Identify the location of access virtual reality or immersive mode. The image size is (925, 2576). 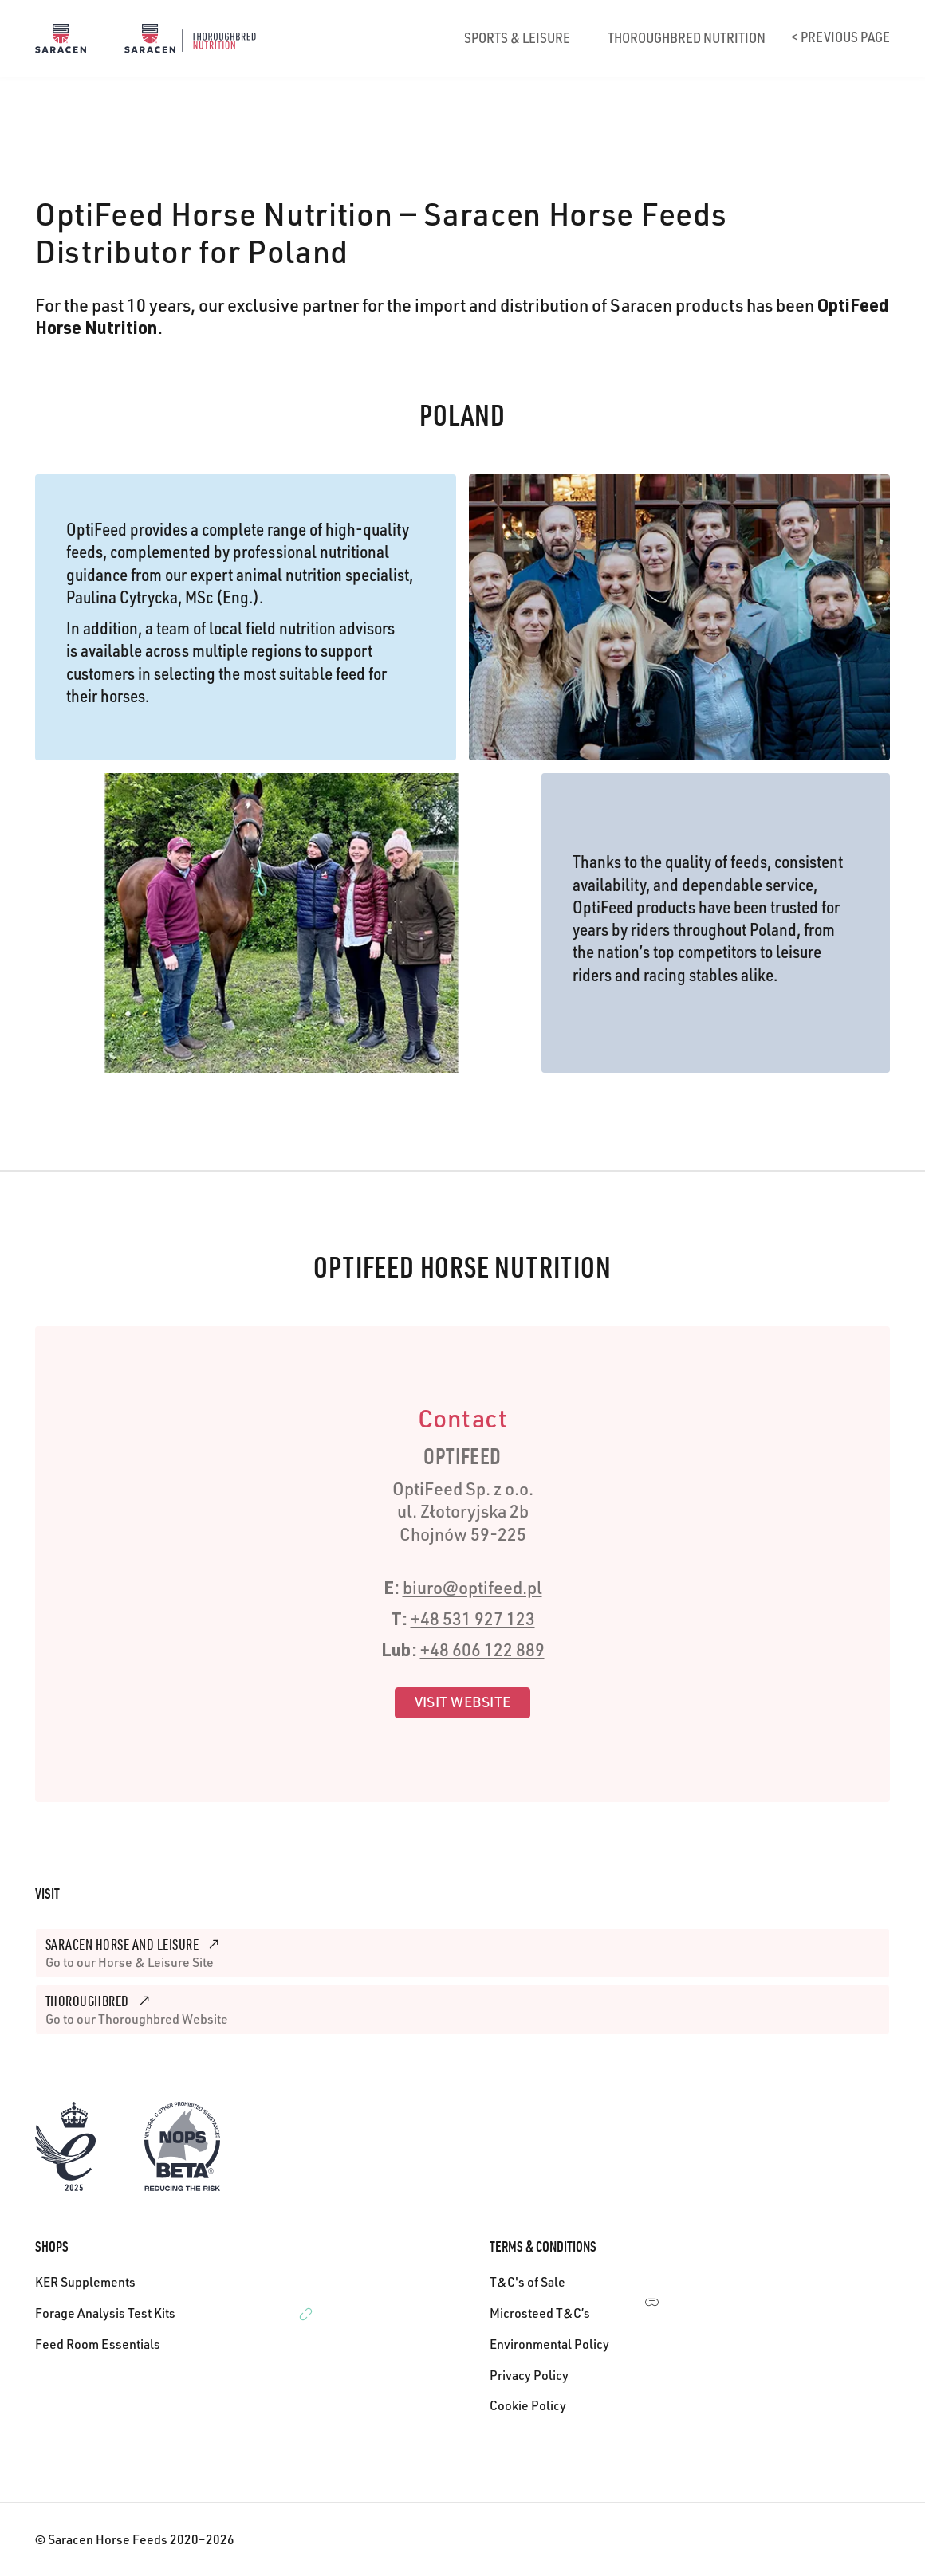
(651, 2302).